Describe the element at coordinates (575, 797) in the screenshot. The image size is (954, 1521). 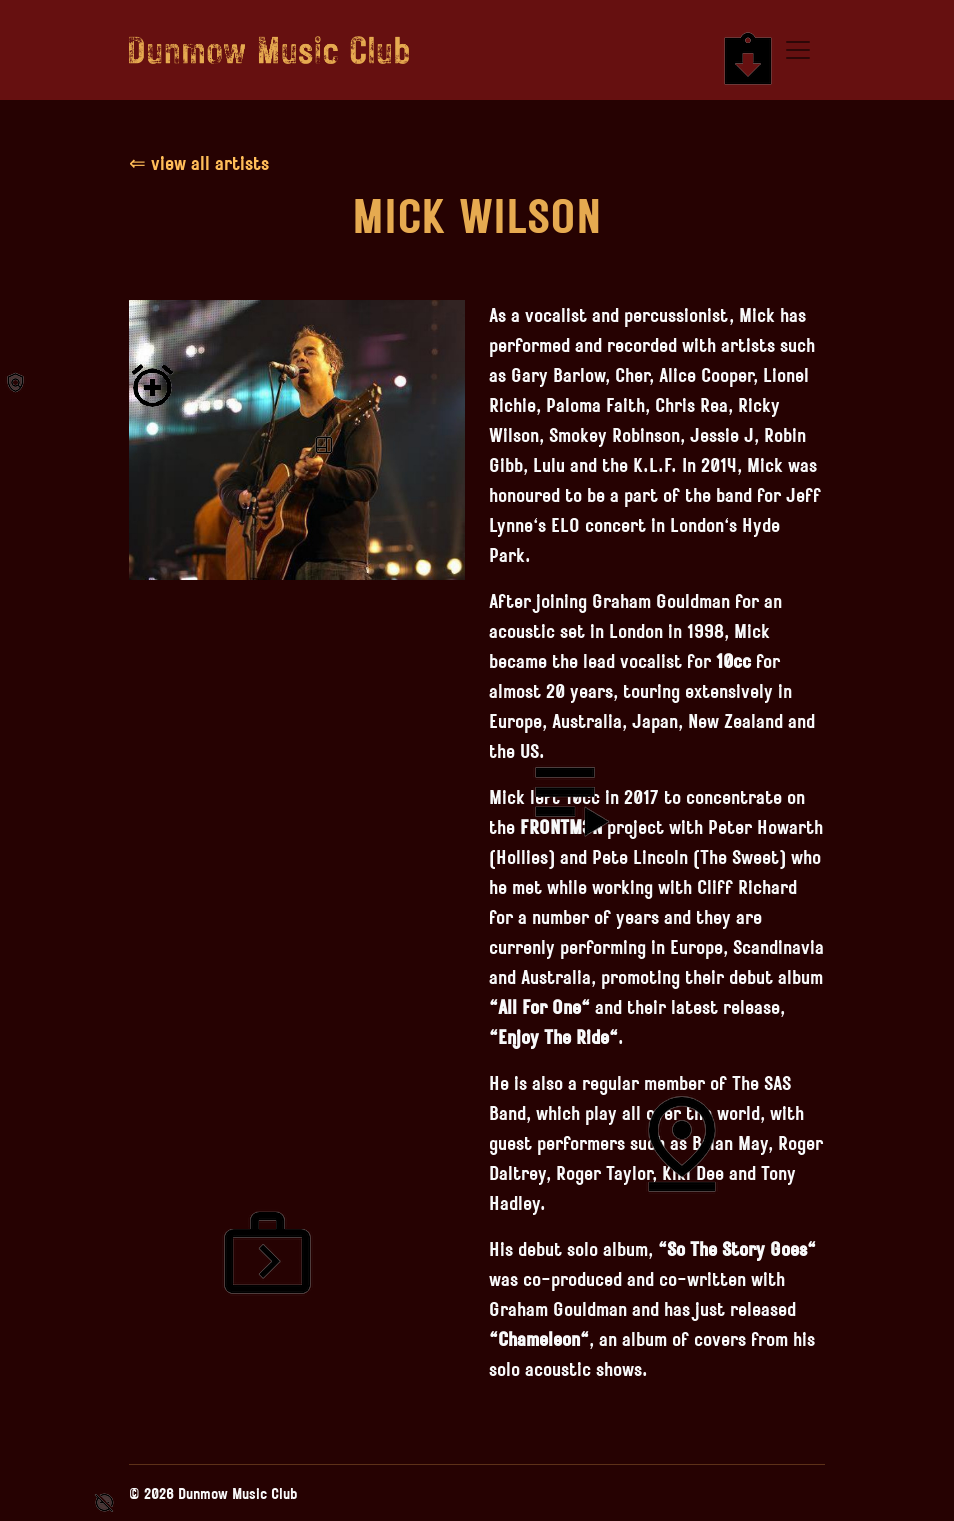
I see `play all items in a playlist` at that location.